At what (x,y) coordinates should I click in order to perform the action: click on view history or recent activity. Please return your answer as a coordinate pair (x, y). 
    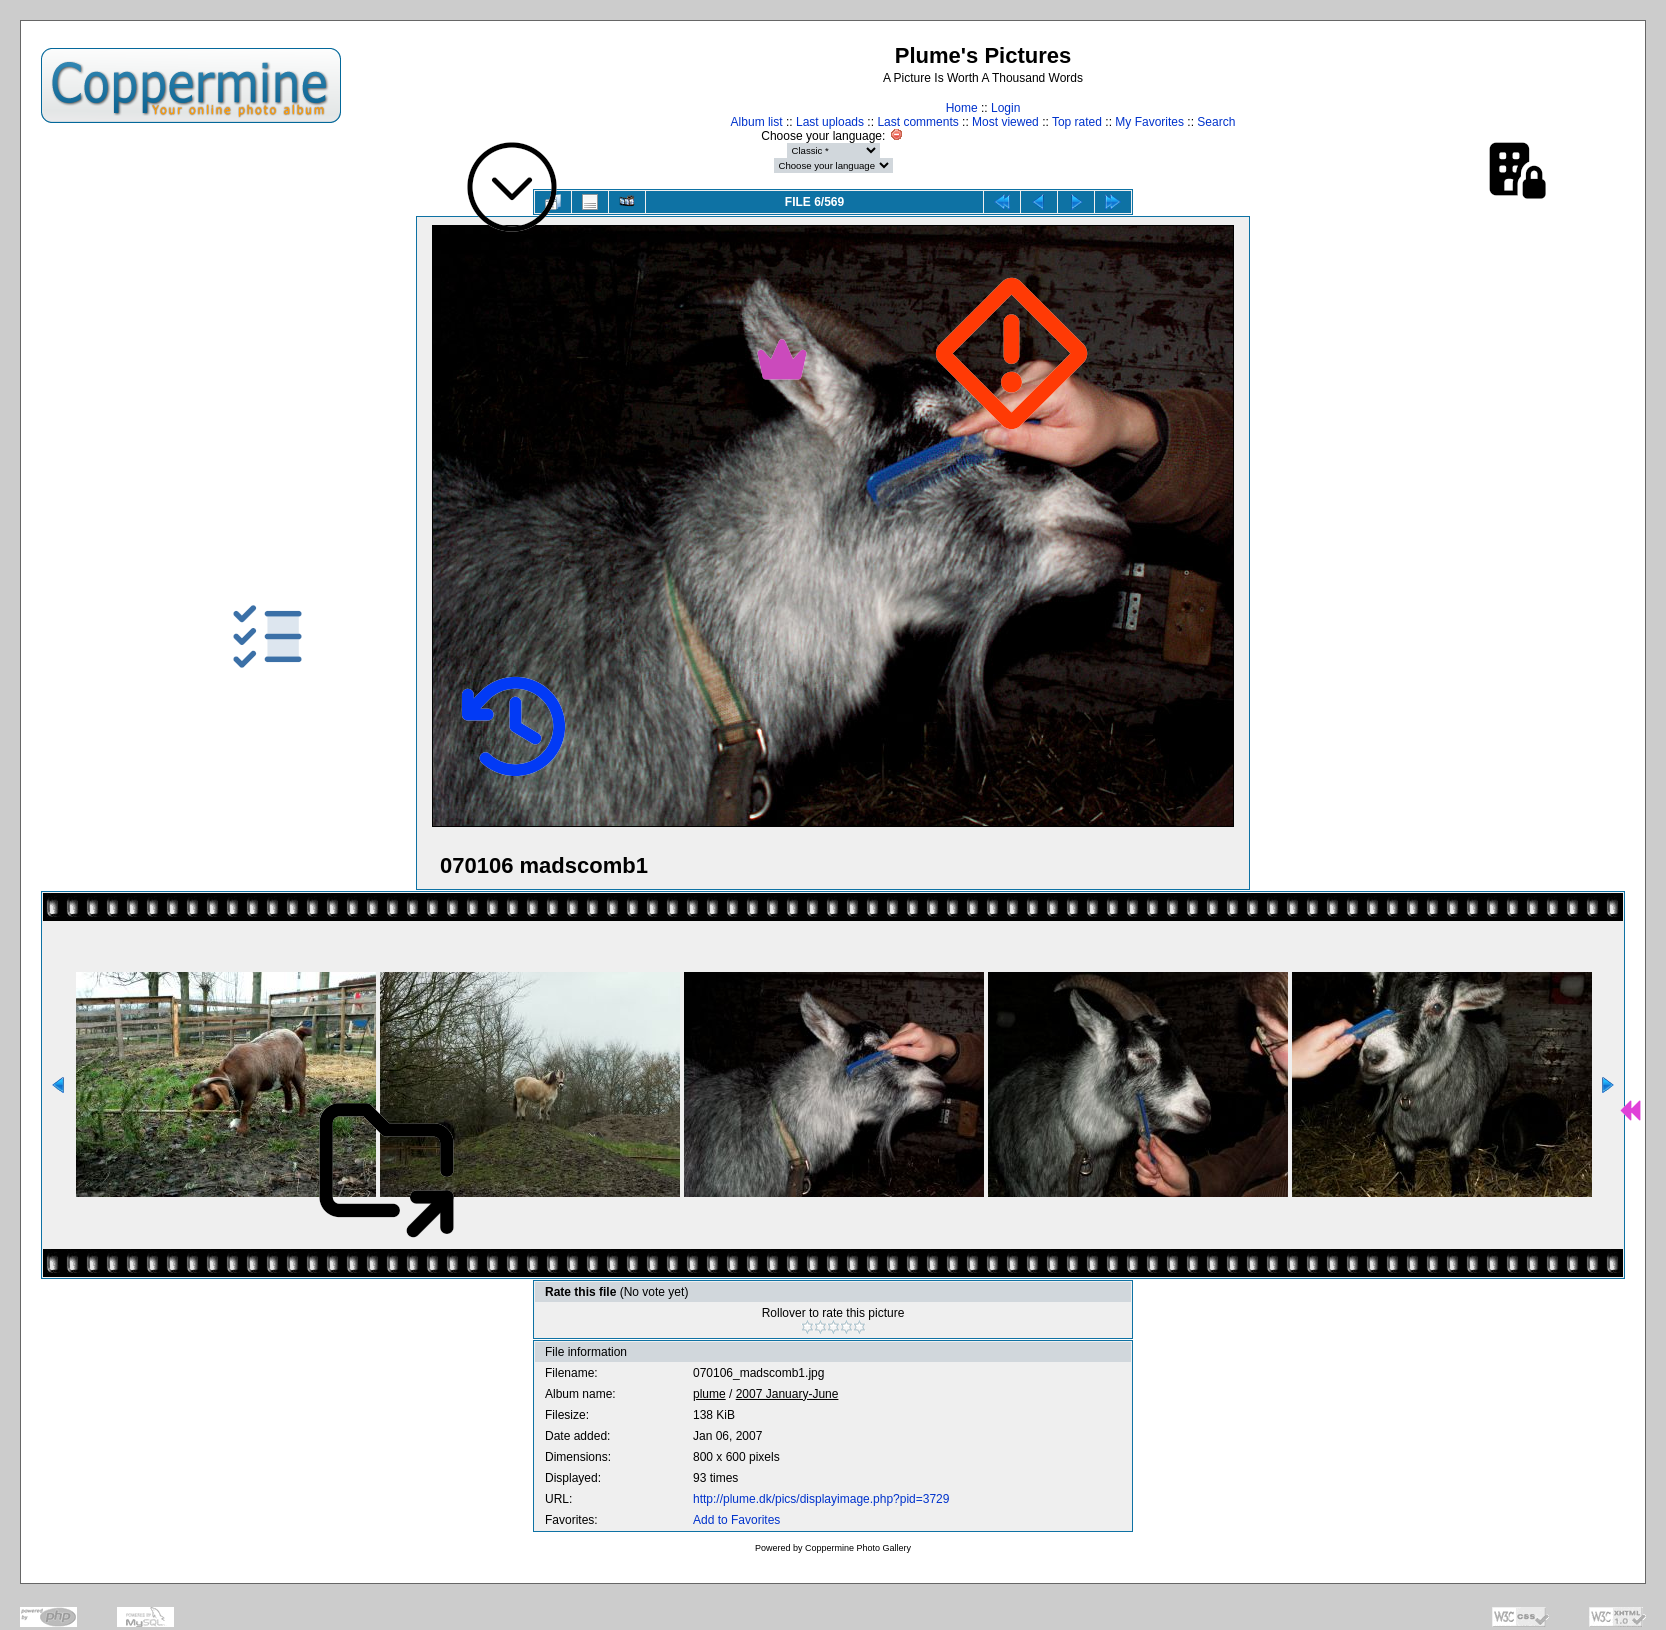
    Looking at the image, I should click on (515, 726).